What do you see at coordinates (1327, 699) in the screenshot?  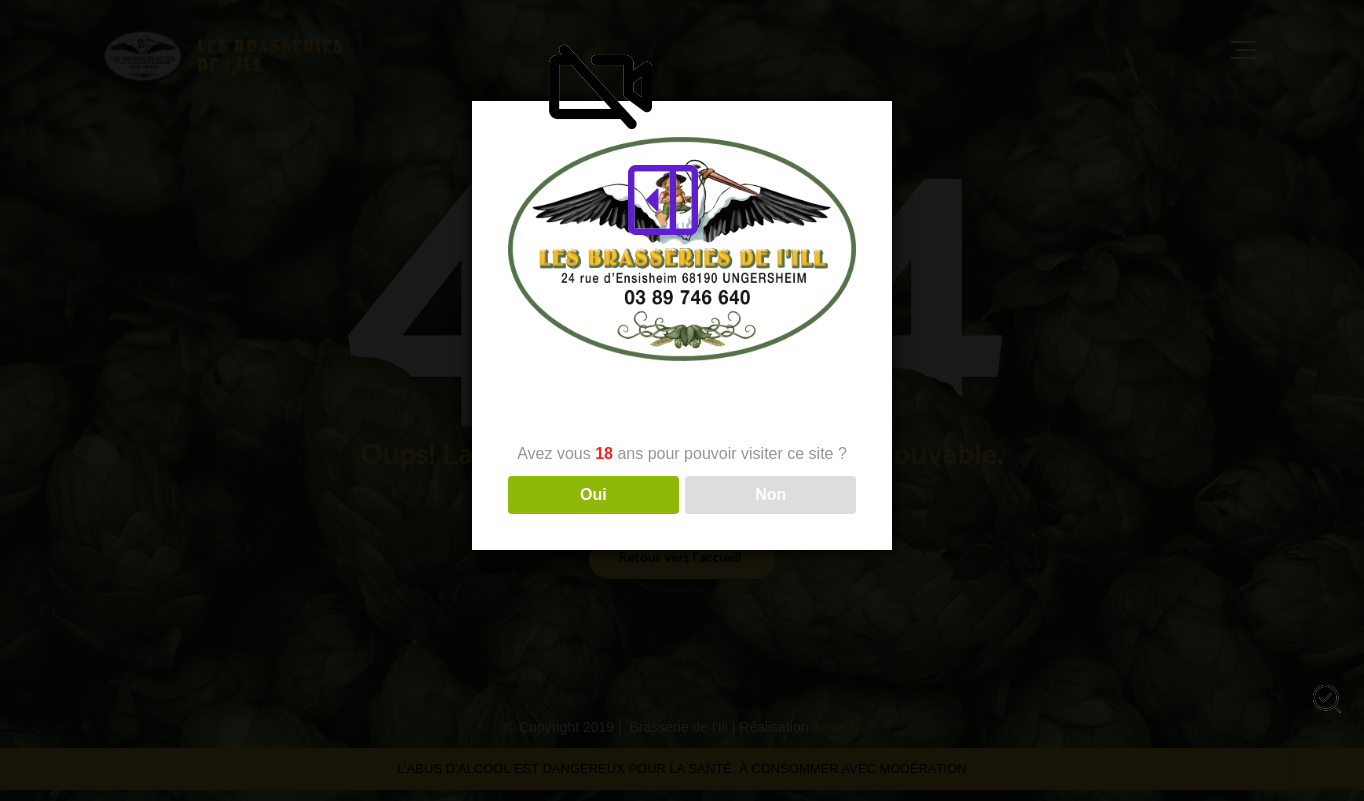 I see `code scan completed successfully` at bounding box center [1327, 699].